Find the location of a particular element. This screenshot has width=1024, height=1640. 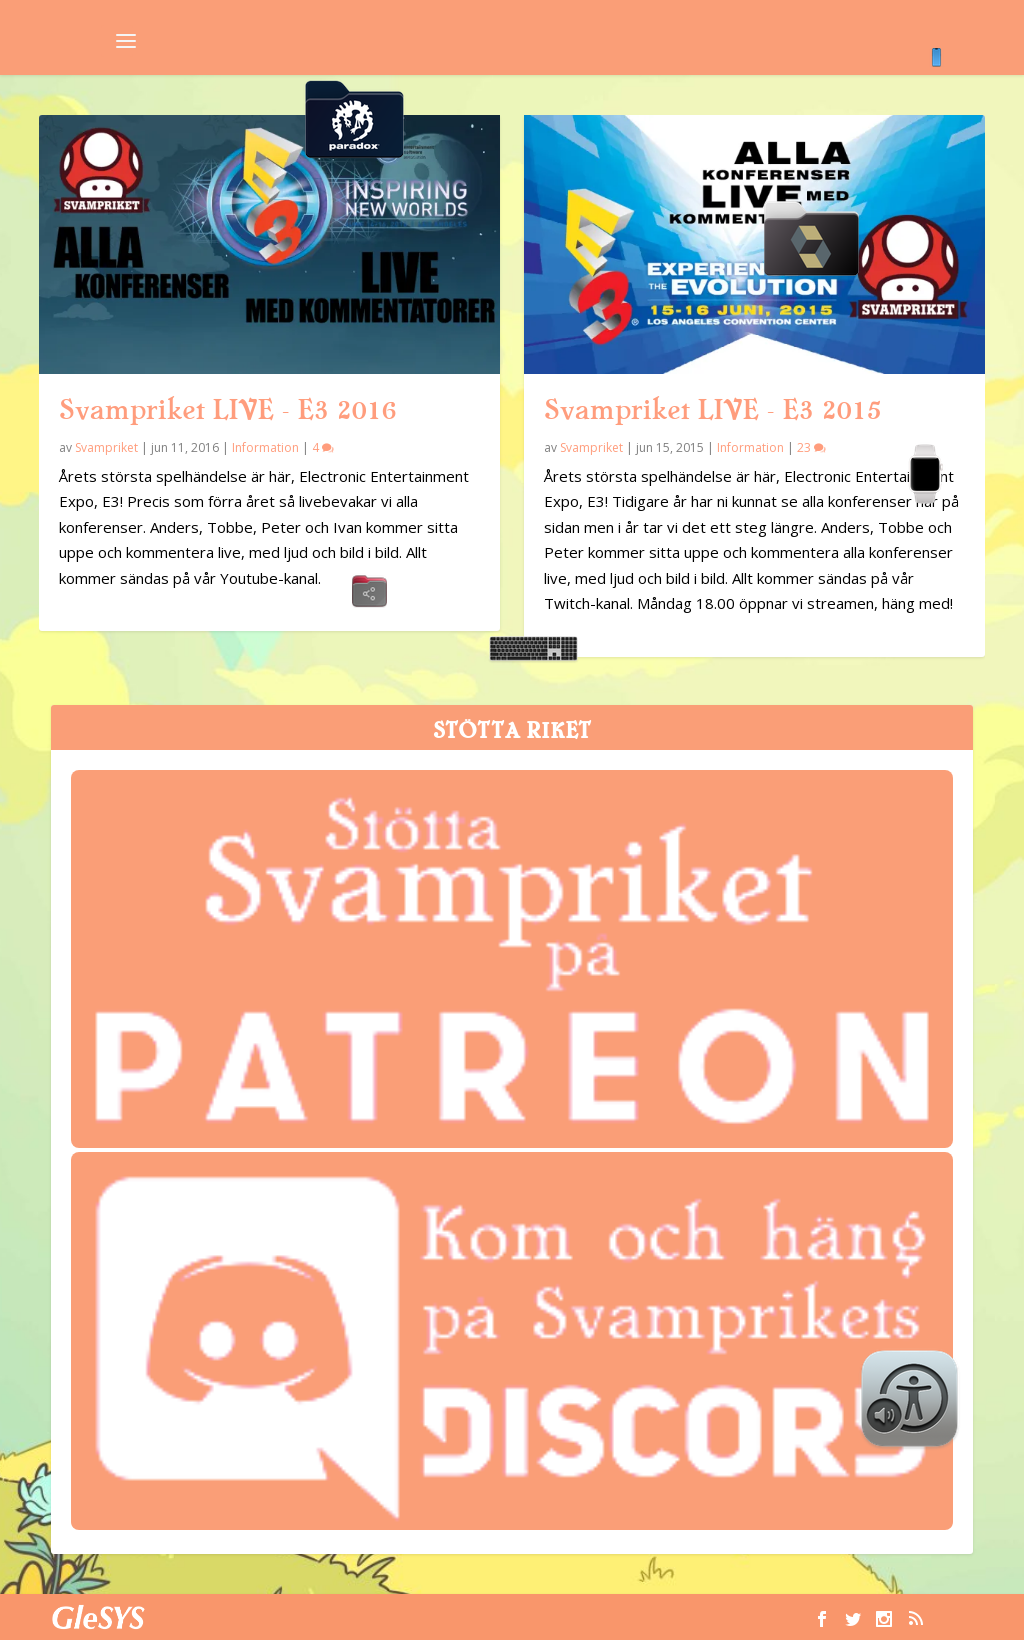

open your public shared folder is located at coordinates (369, 590).